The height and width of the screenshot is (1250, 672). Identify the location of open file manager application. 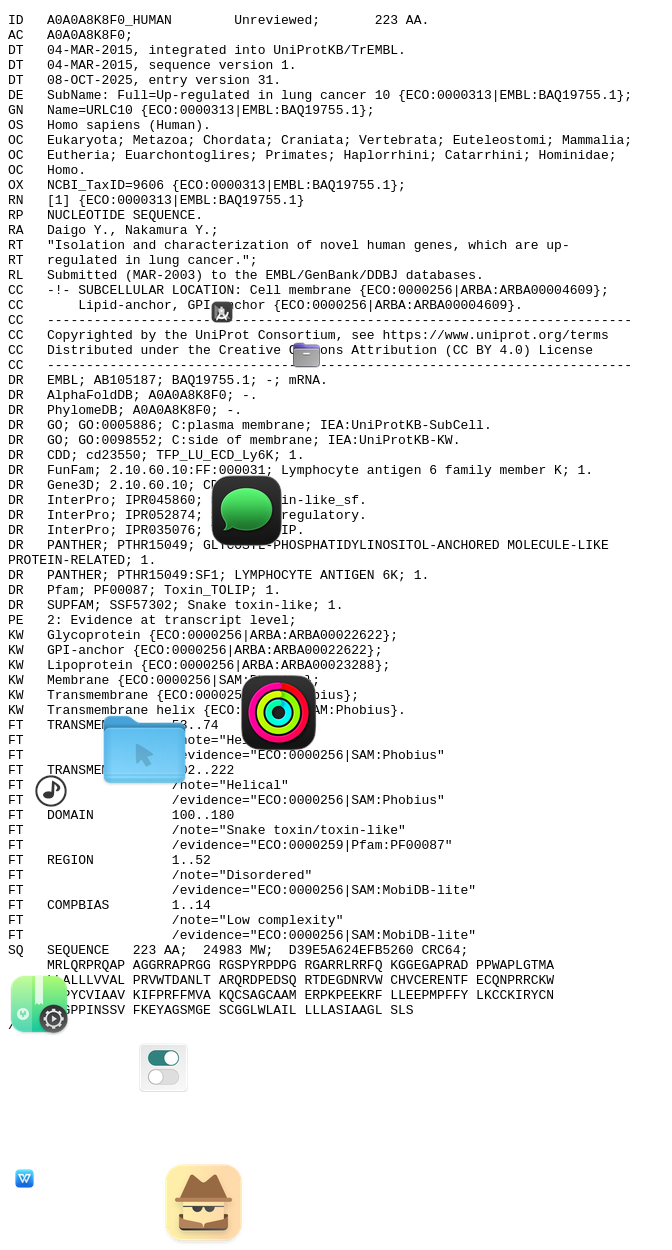
(306, 354).